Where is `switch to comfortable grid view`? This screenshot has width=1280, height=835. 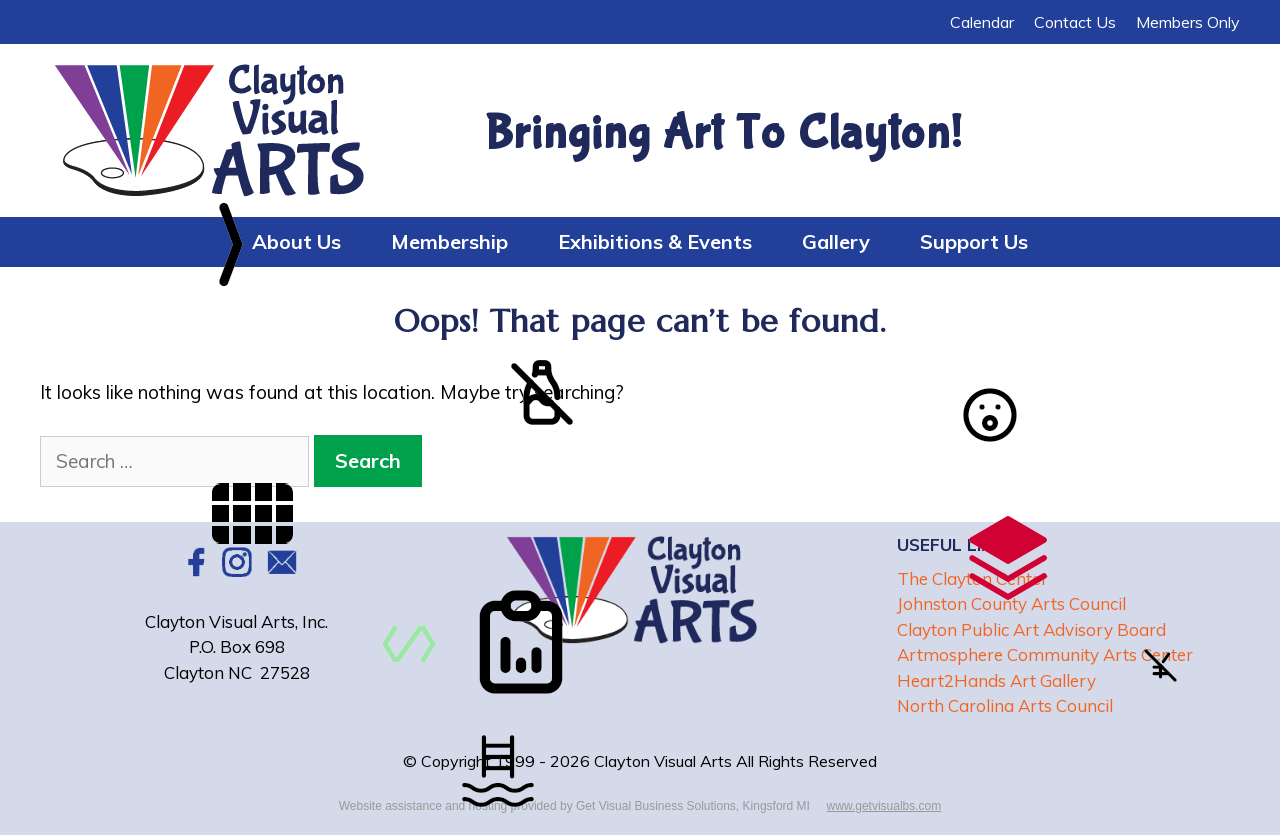 switch to comfortable grid view is located at coordinates (250, 513).